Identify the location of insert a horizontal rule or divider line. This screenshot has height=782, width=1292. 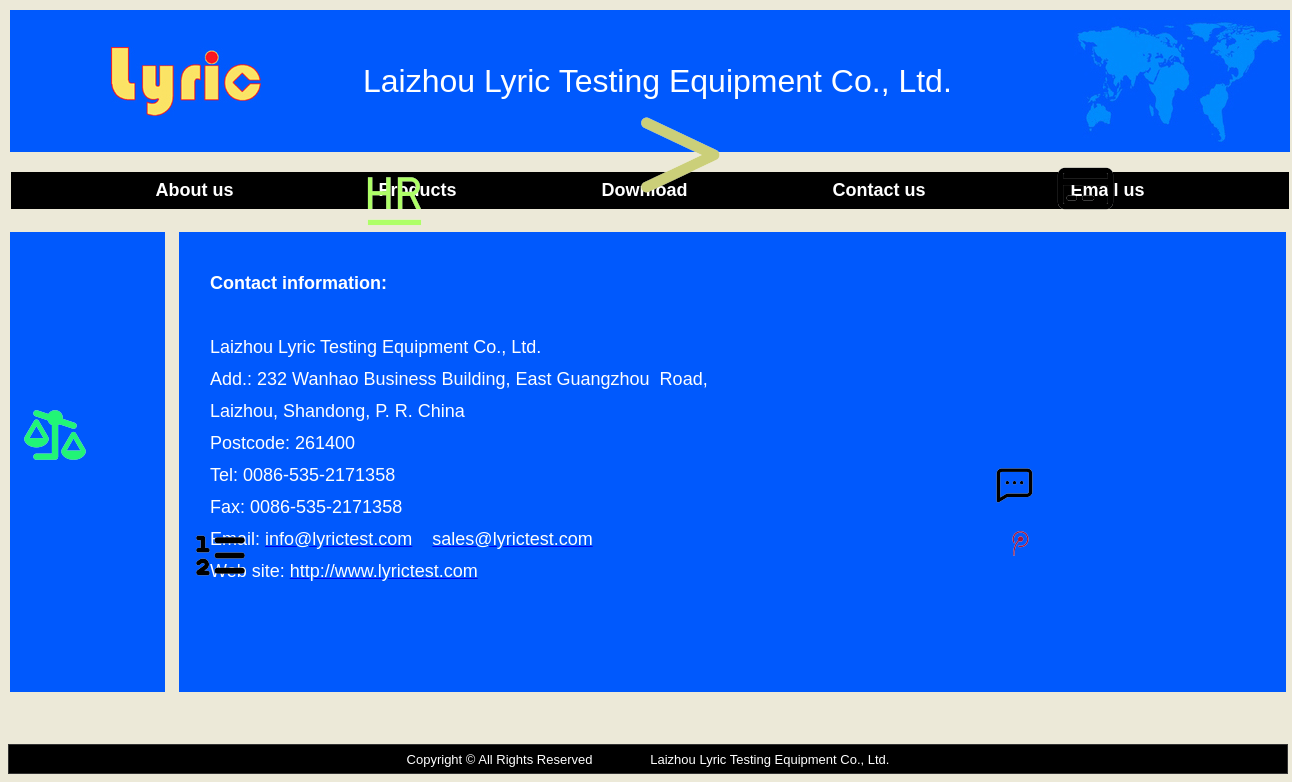
(394, 198).